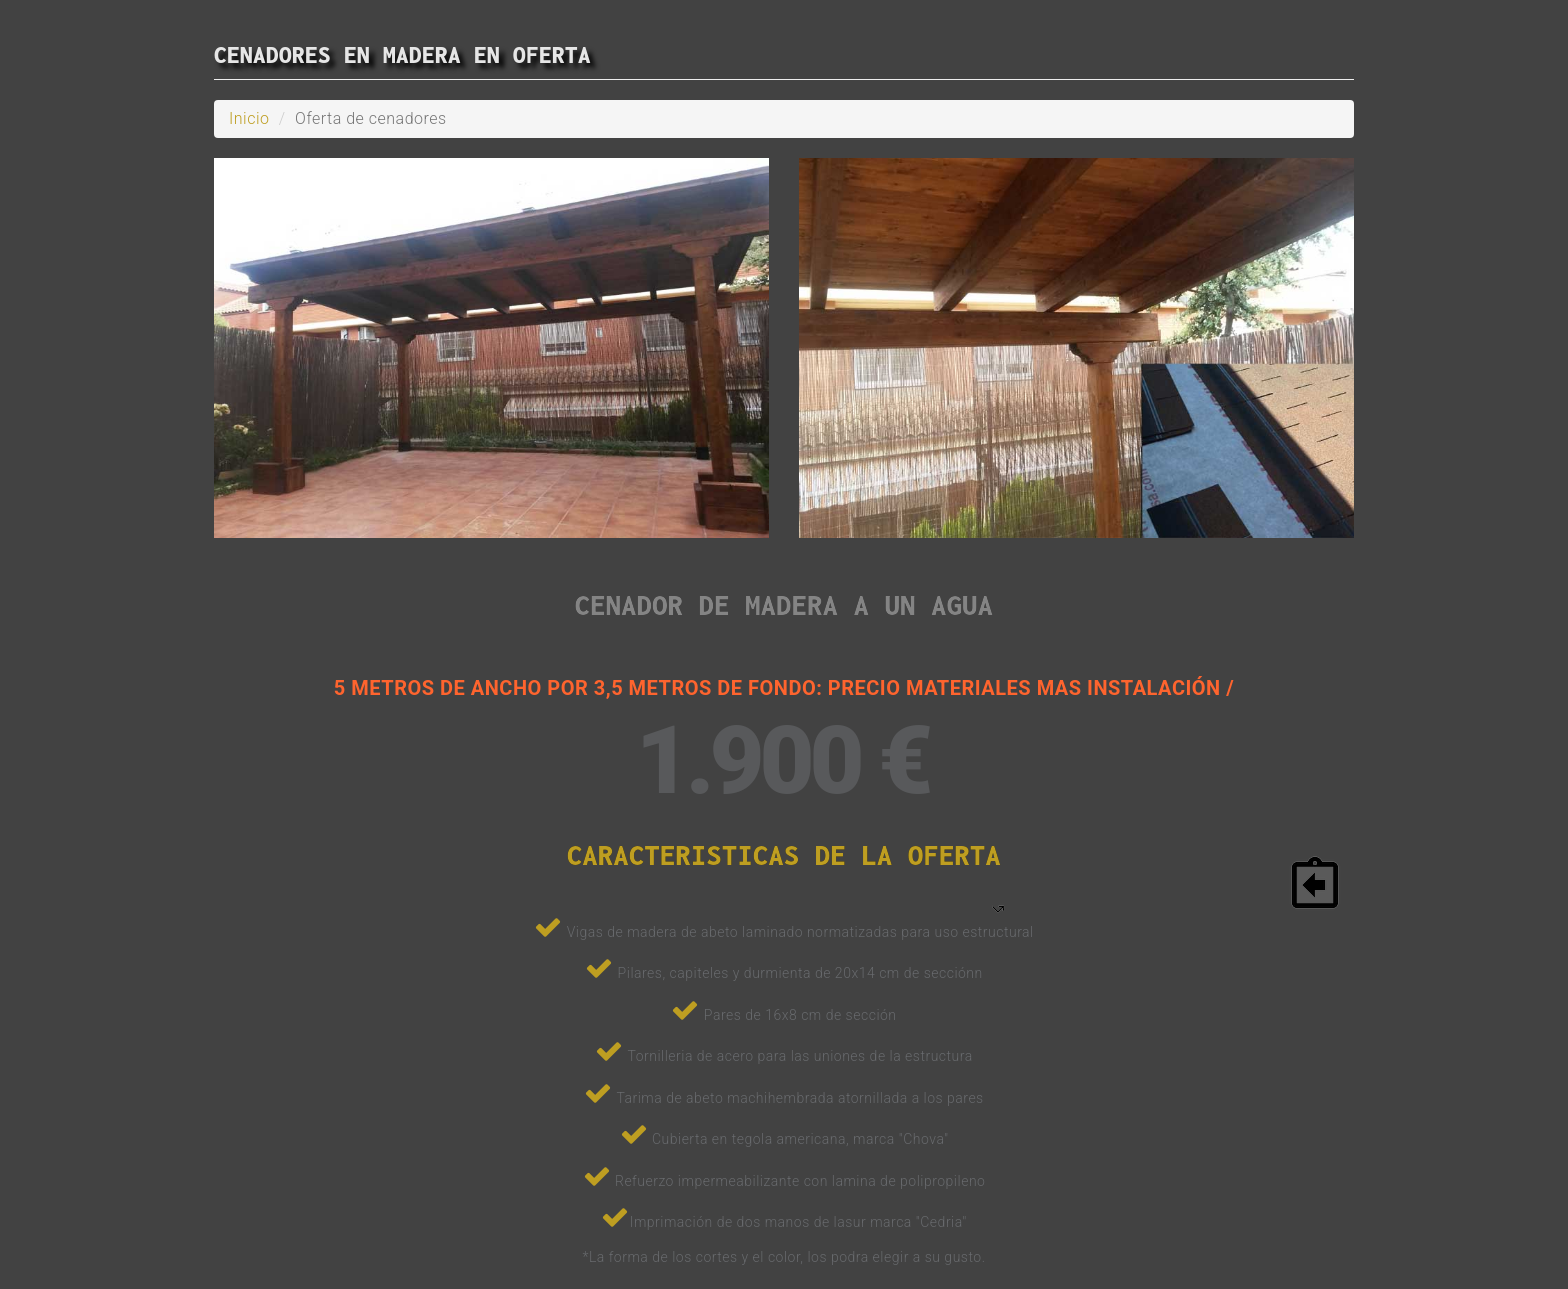  I want to click on return or send back an assignment, so click(1315, 885).